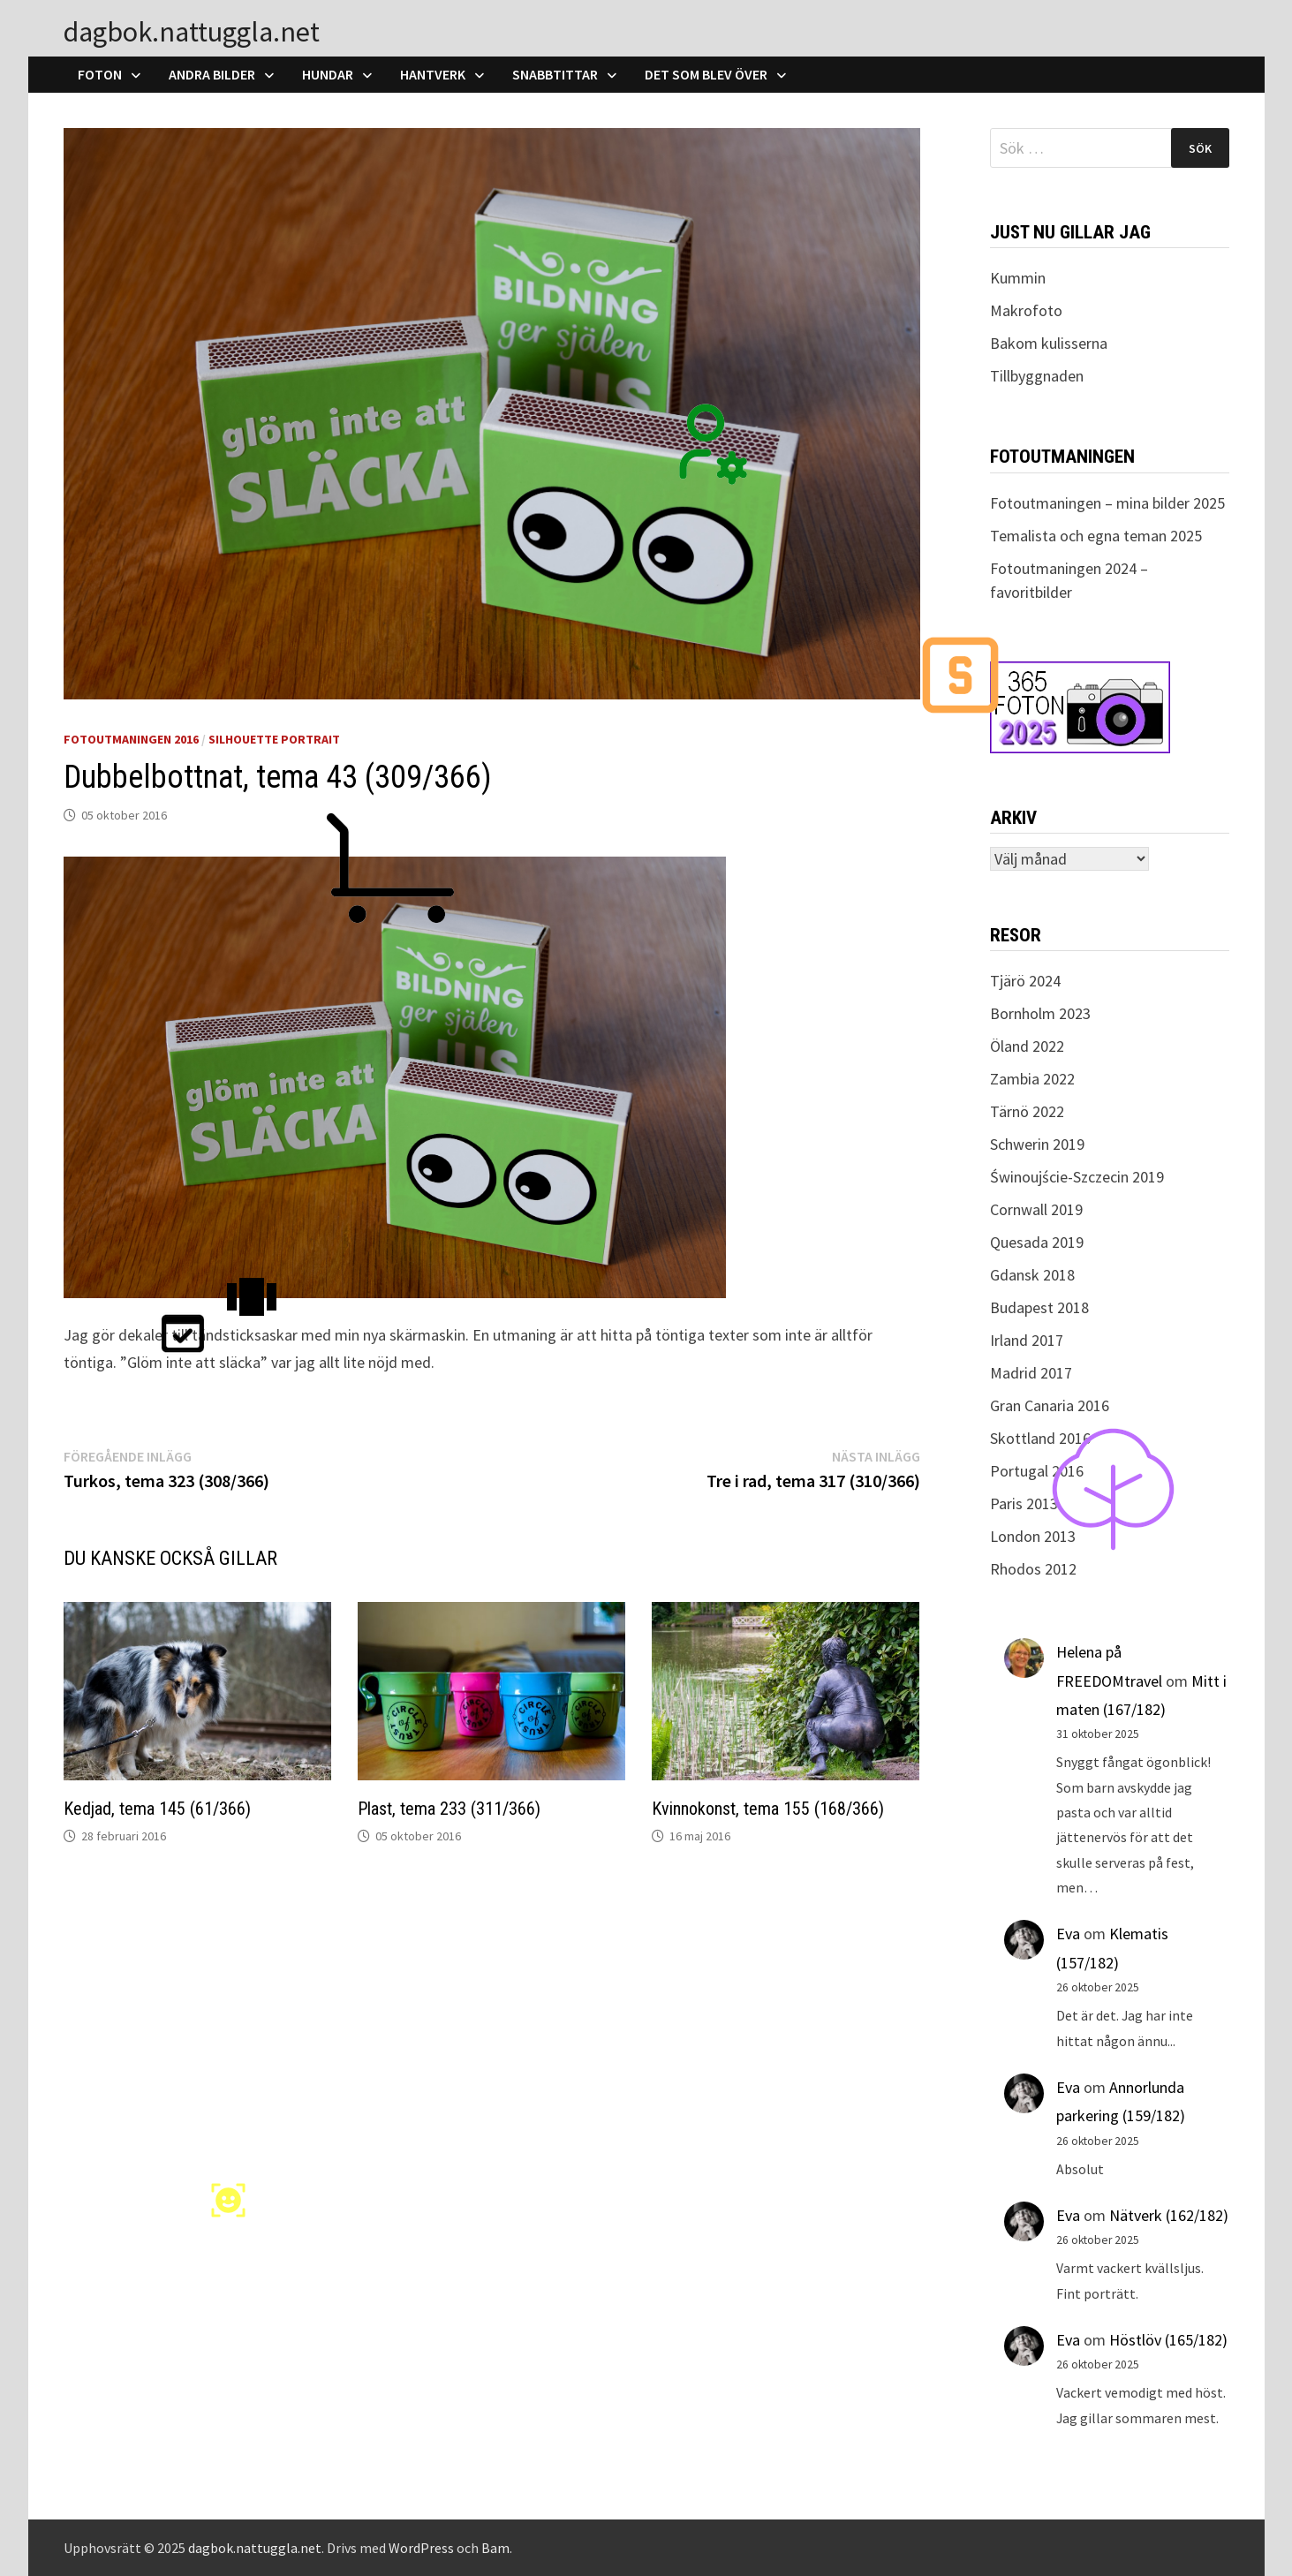  What do you see at coordinates (960, 675) in the screenshot?
I see `indicates a shortcut or keyboard shortcut function` at bounding box center [960, 675].